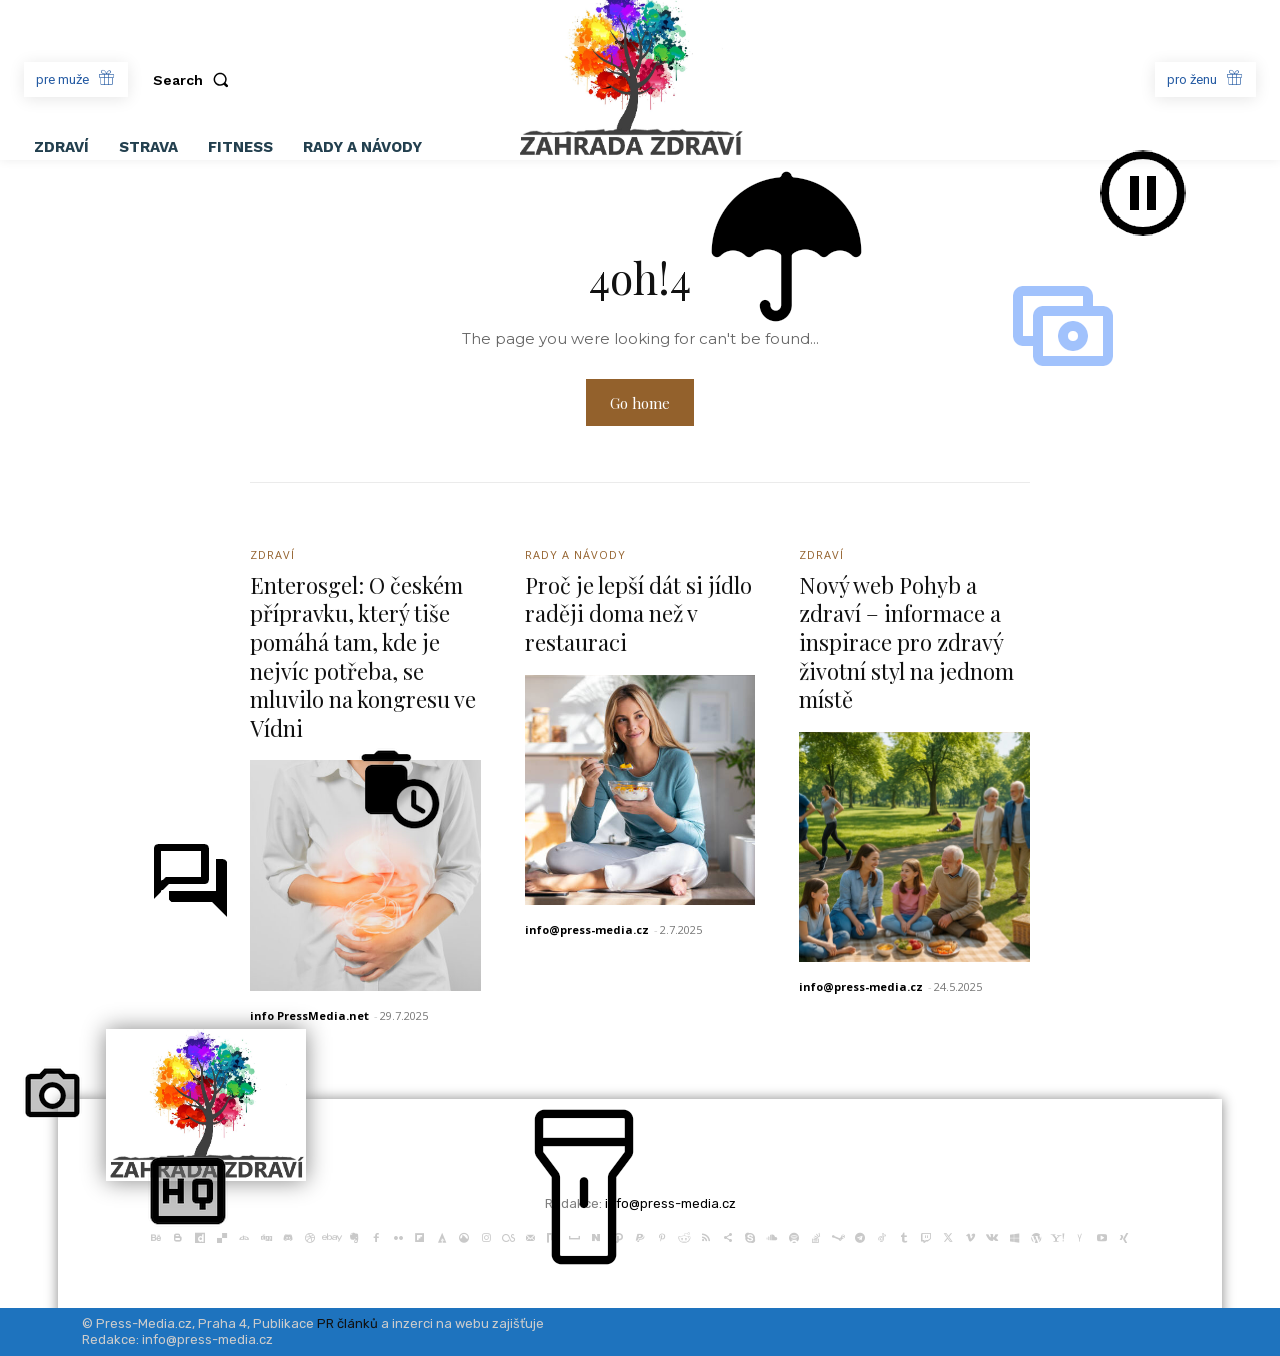 The width and height of the screenshot is (1280, 1356). Describe the element at coordinates (1063, 326) in the screenshot. I see `view cash or payment options` at that location.